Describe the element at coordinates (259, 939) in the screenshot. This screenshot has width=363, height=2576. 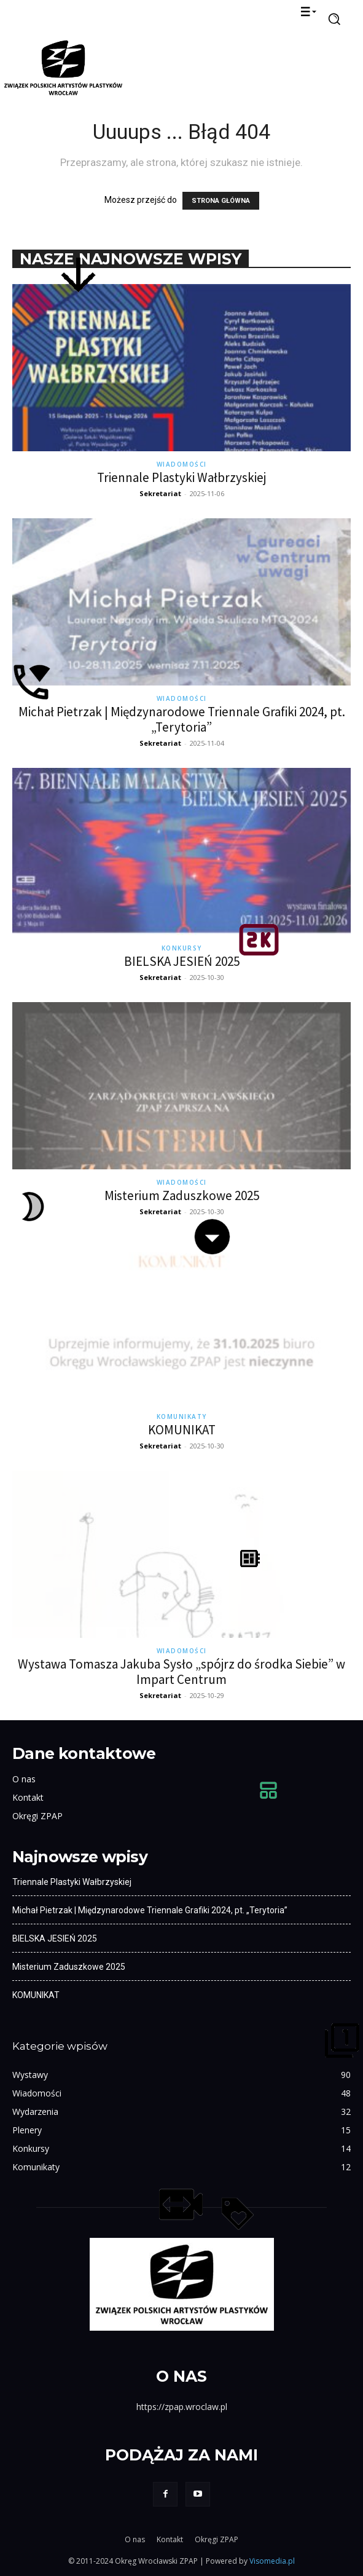
I see `indicates 2K video resolution quality` at that location.